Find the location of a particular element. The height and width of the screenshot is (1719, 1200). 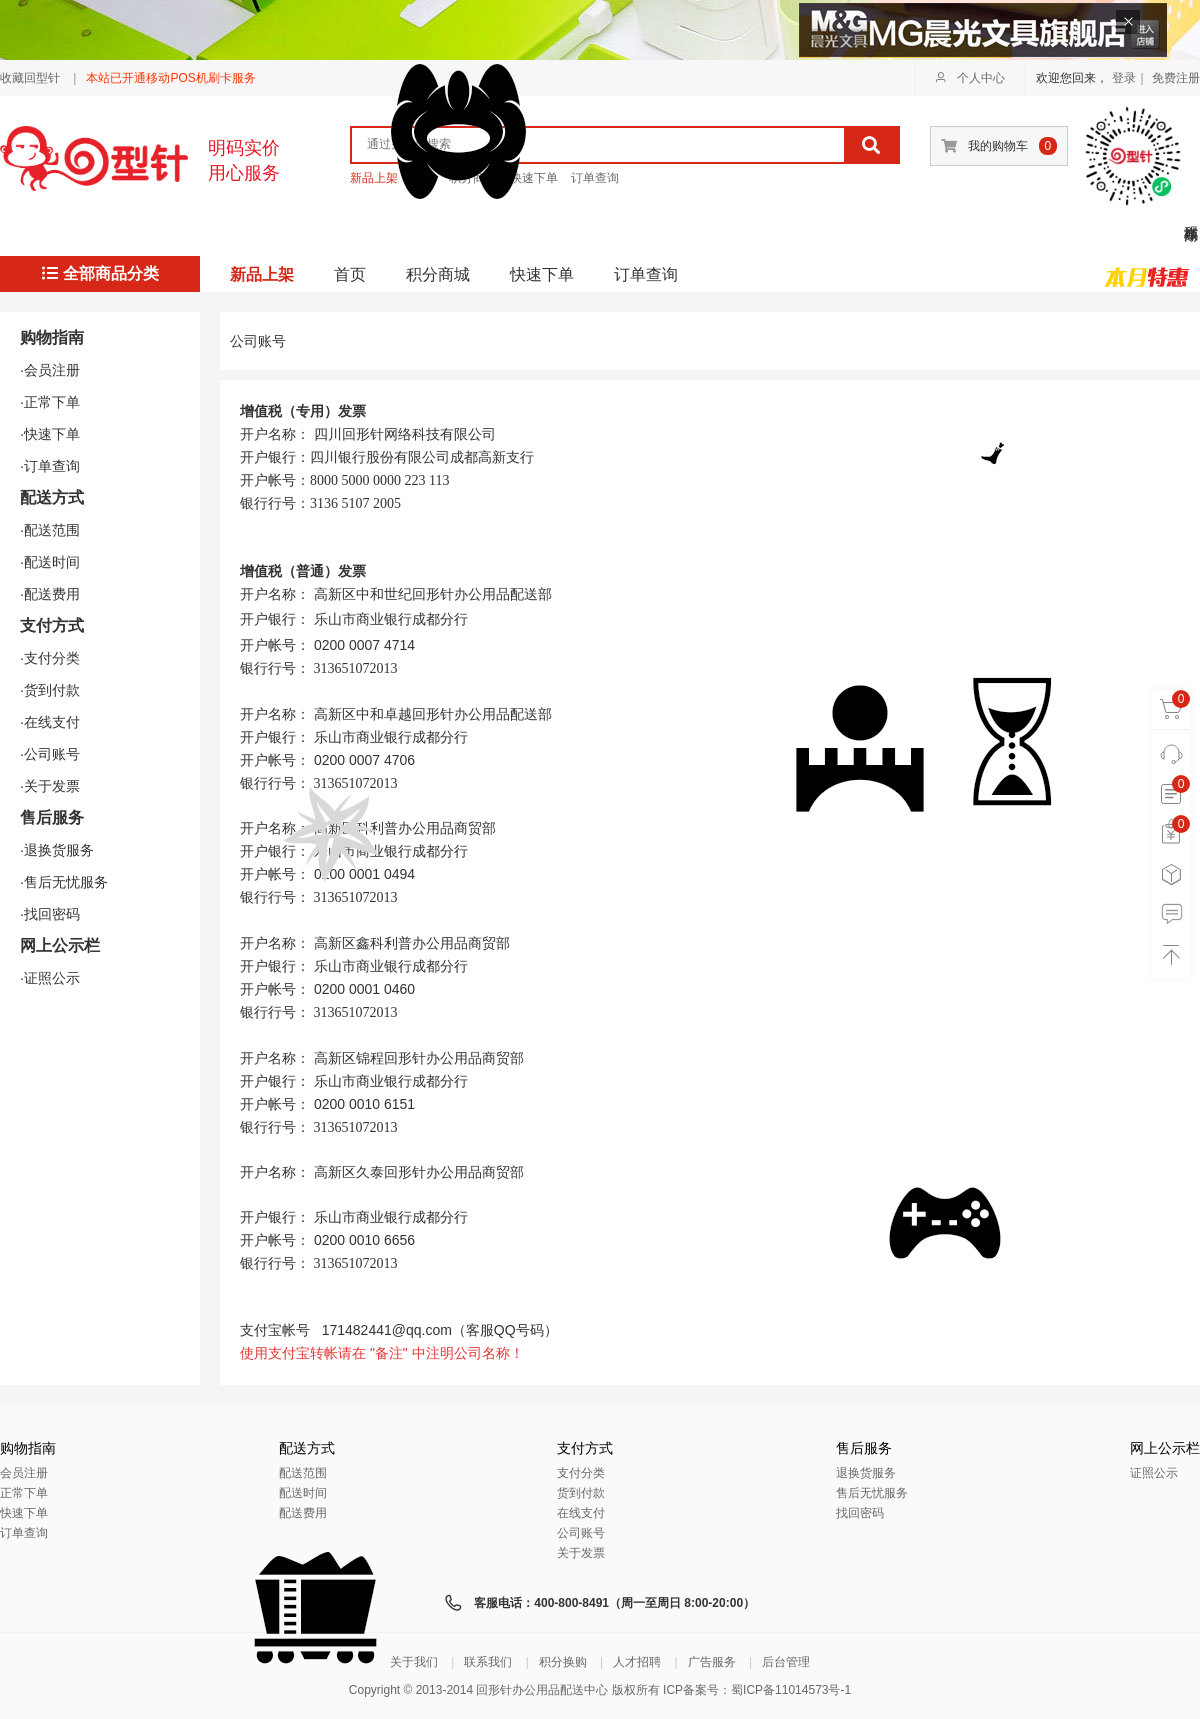

indicates character injury or damage state is located at coordinates (993, 453).